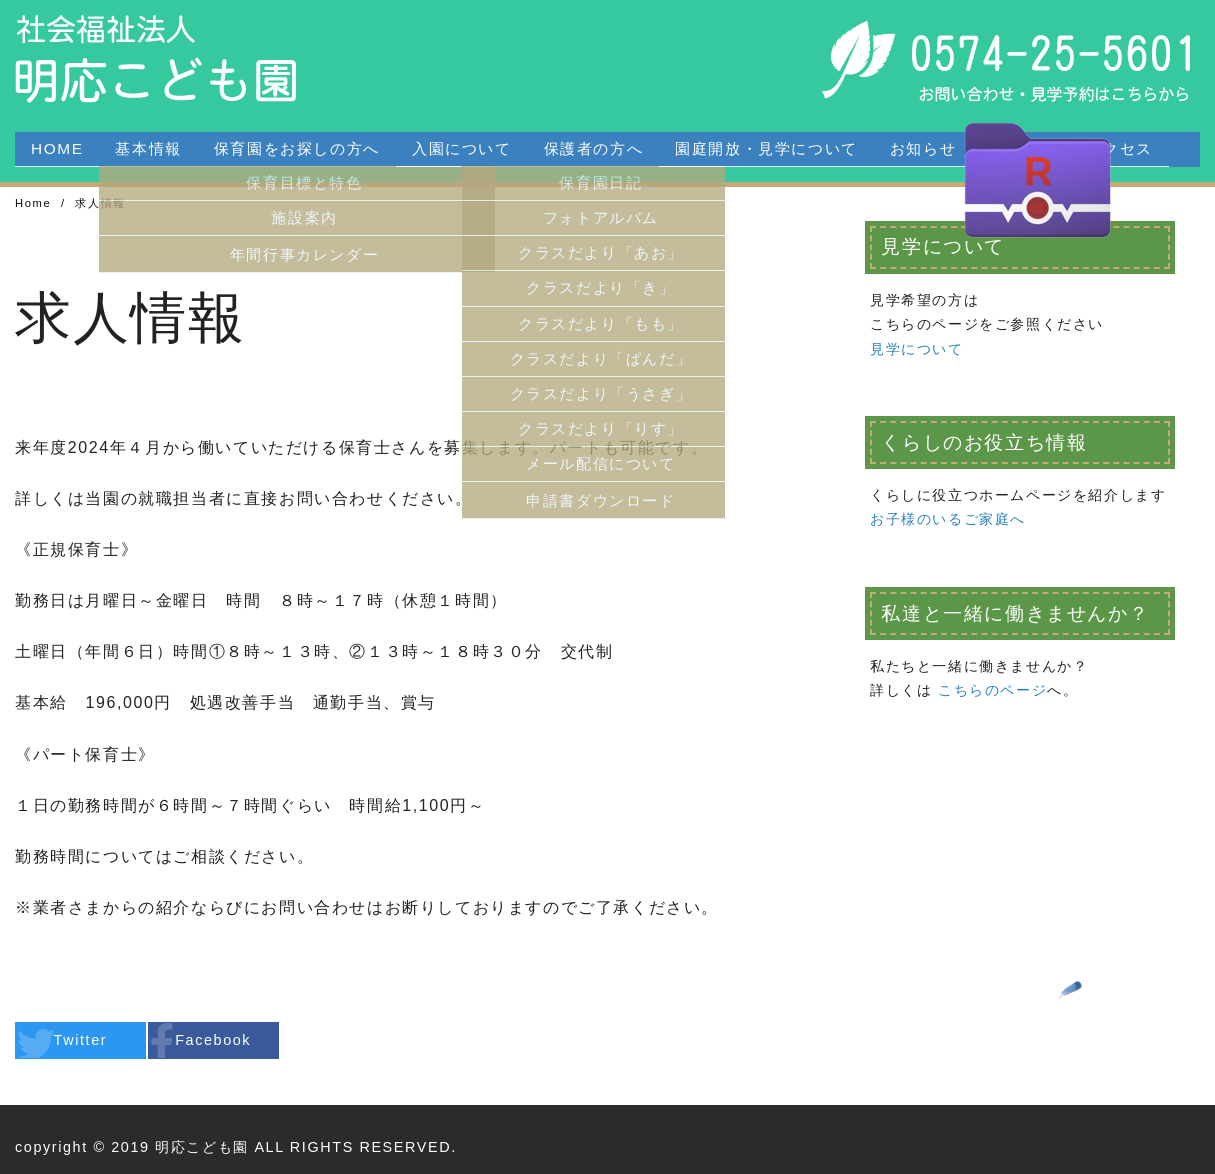  I want to click on folder for Pokémon Team Rocket collection or fan content, so click(1037, 184).